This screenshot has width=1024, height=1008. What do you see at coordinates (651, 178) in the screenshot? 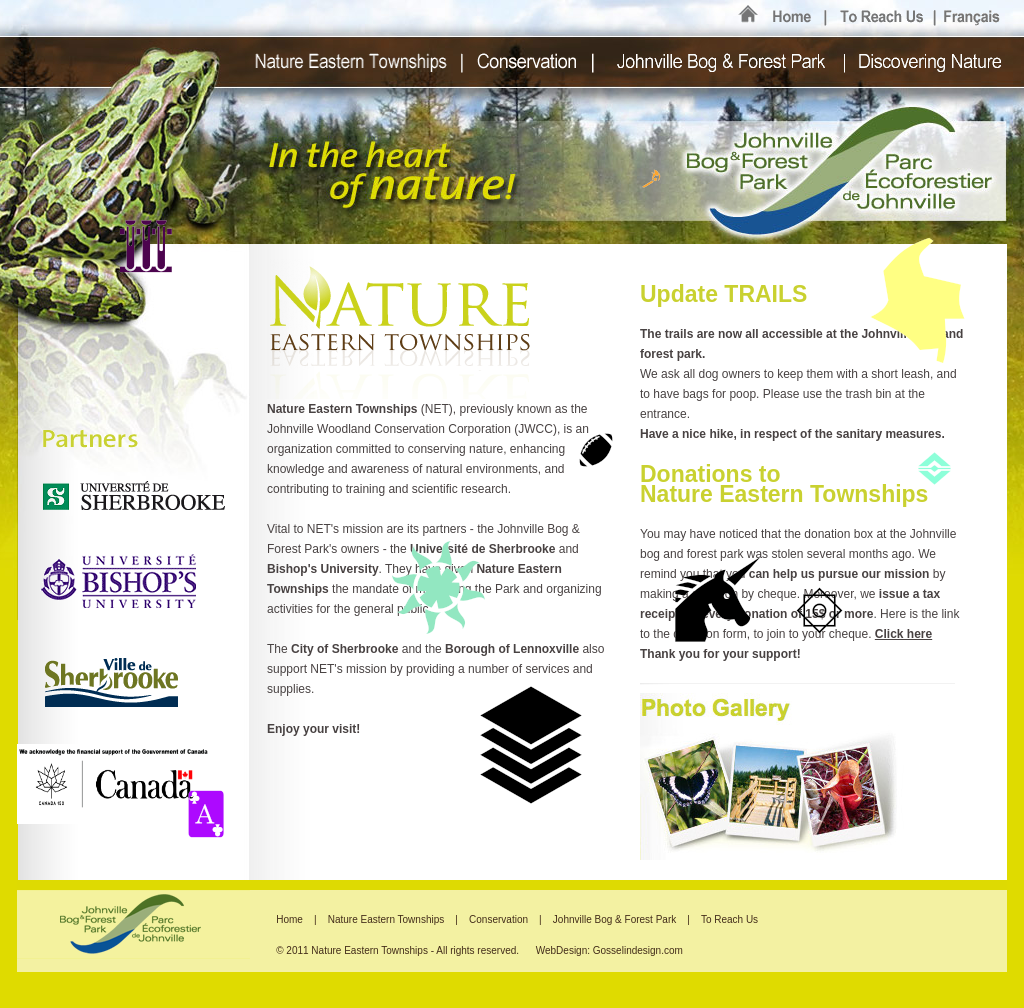
I see `ignite or start a fire feature` at bounding box center [651, 178].